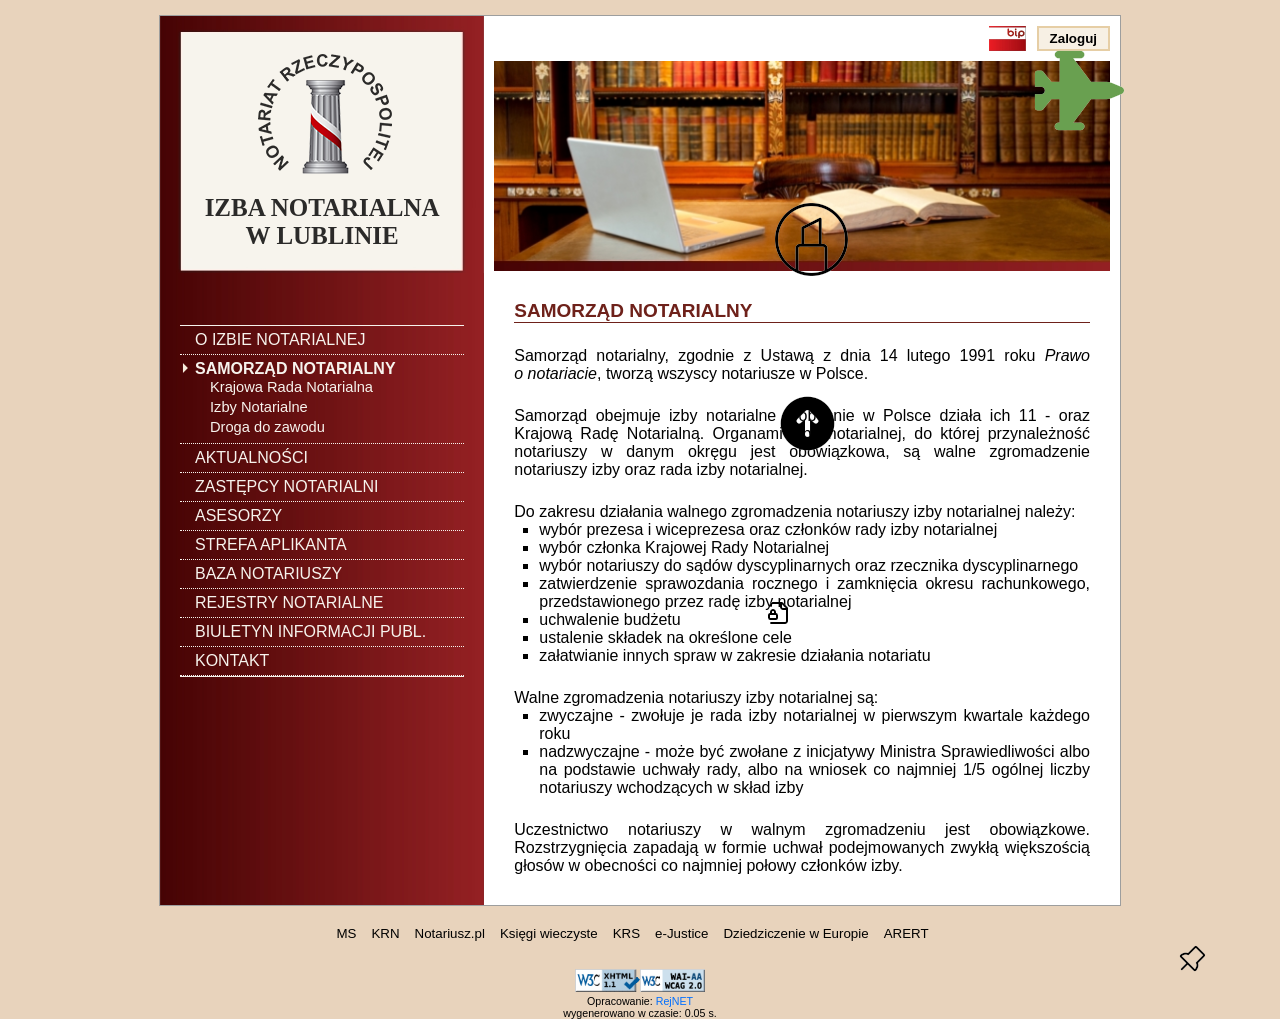 The image size is (1280, 1019). I want to click on pin an item to keep it visible, so click(1191, 959).